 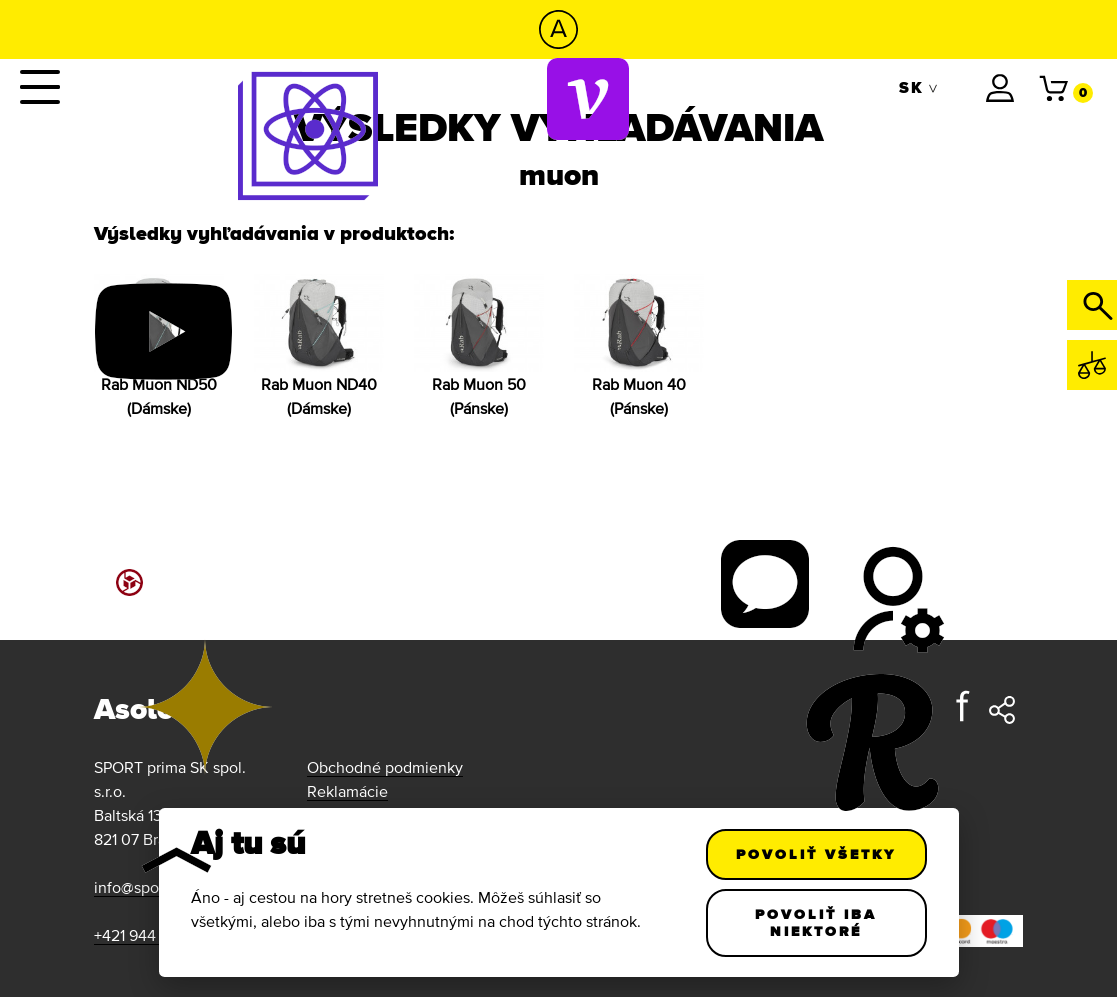 I want to click on scroll to top of page, so click(x=176, y=861).